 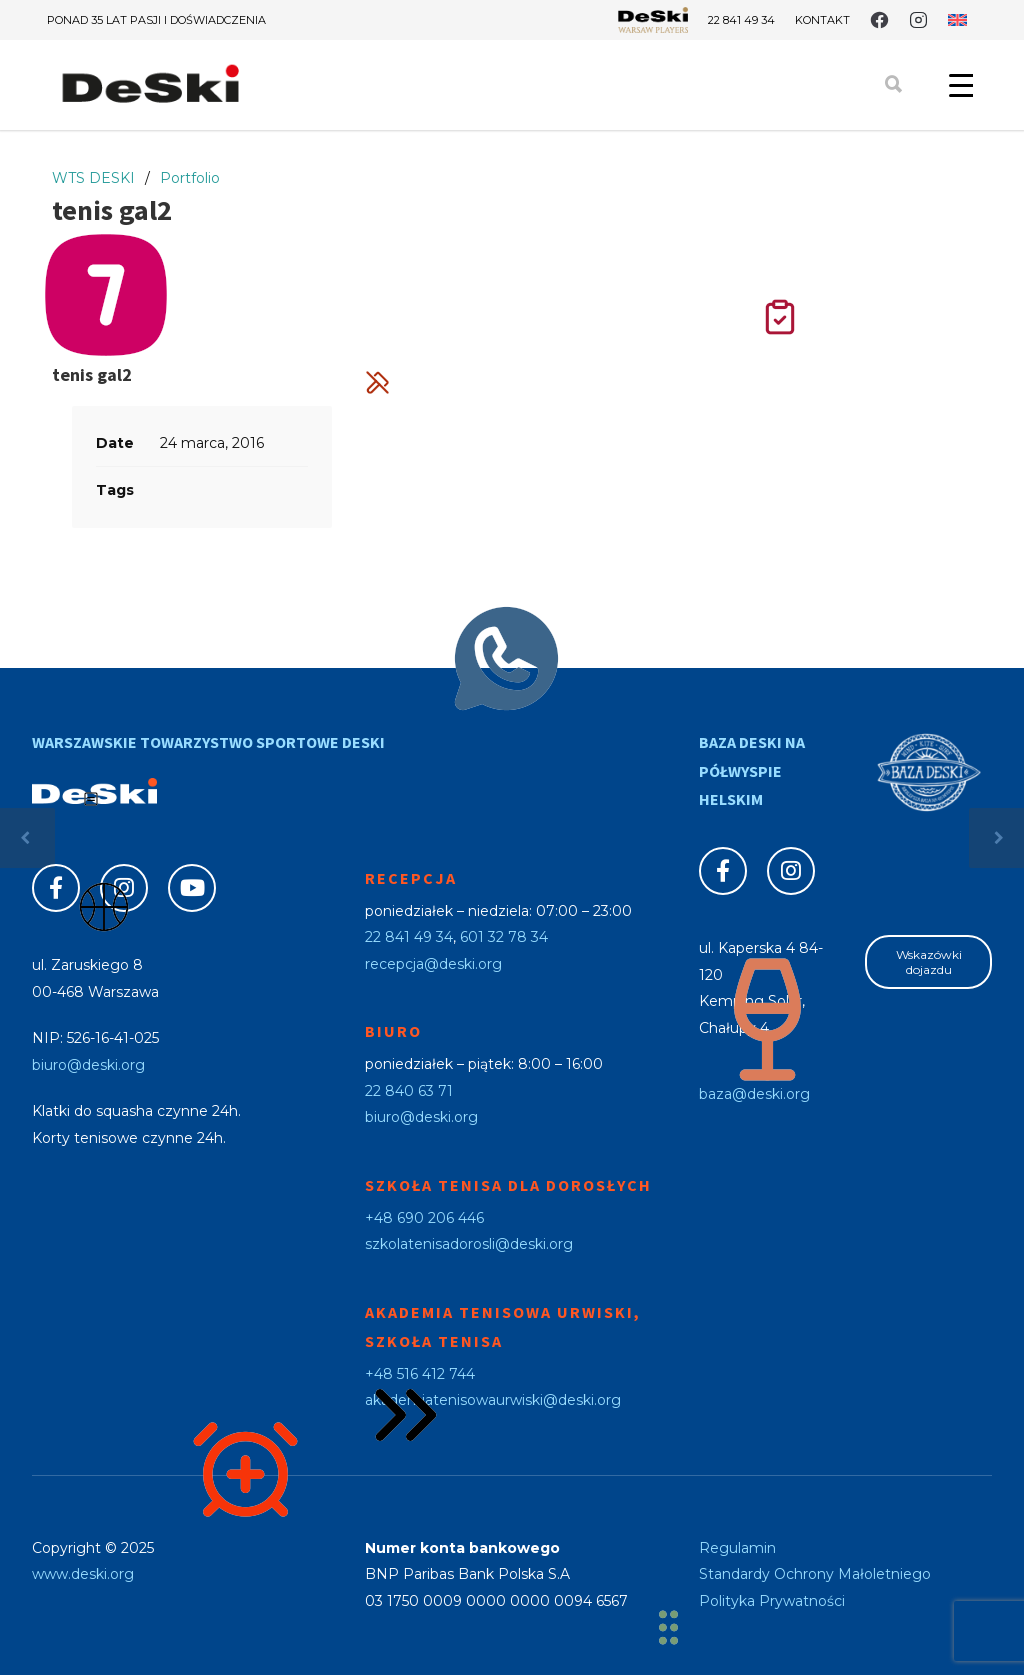 What do you see at coordinates (377, 382) in the screenshot?
I see `indicates build or construction tools are unavailable` at bounding box center [377, 382].